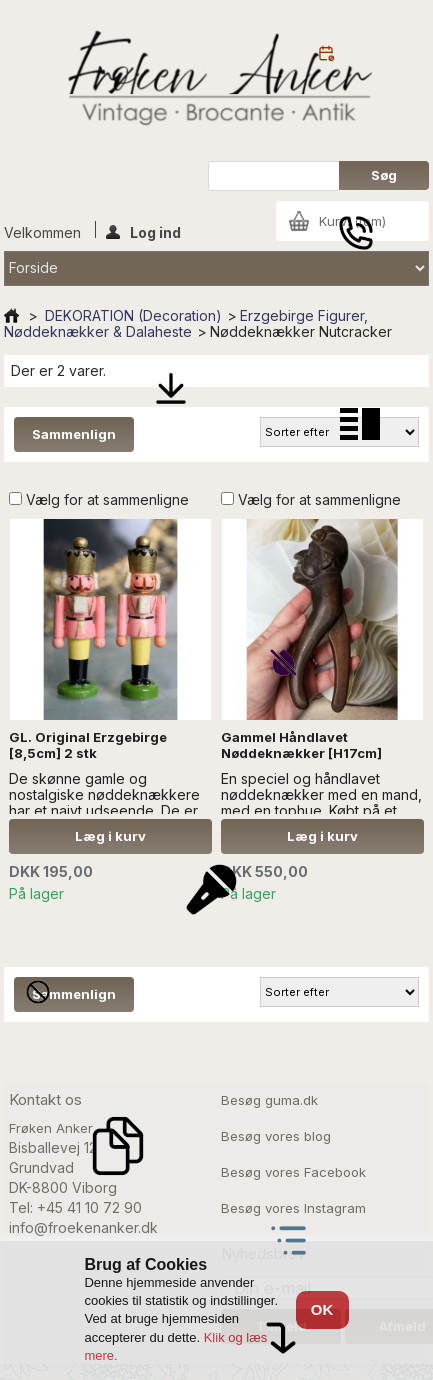 Image resolution: width=433 pixels, height=1380 pixels. I want to click on view all documents, so click(118, 1146).